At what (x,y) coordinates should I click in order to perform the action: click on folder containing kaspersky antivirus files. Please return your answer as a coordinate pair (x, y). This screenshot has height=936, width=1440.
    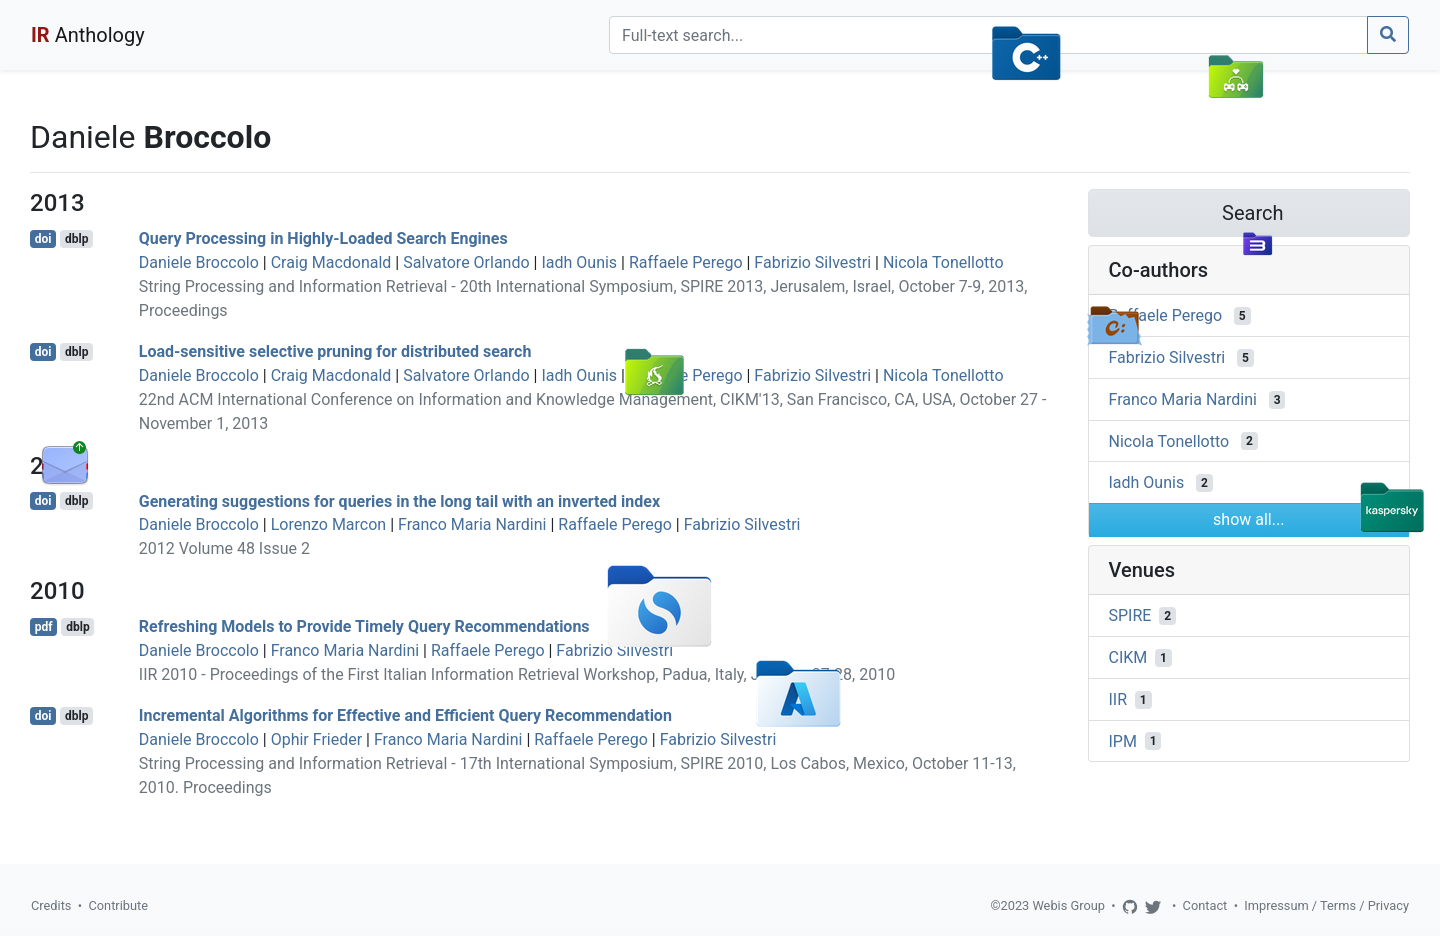
    Looking at the image, I should click on (1392, 509).